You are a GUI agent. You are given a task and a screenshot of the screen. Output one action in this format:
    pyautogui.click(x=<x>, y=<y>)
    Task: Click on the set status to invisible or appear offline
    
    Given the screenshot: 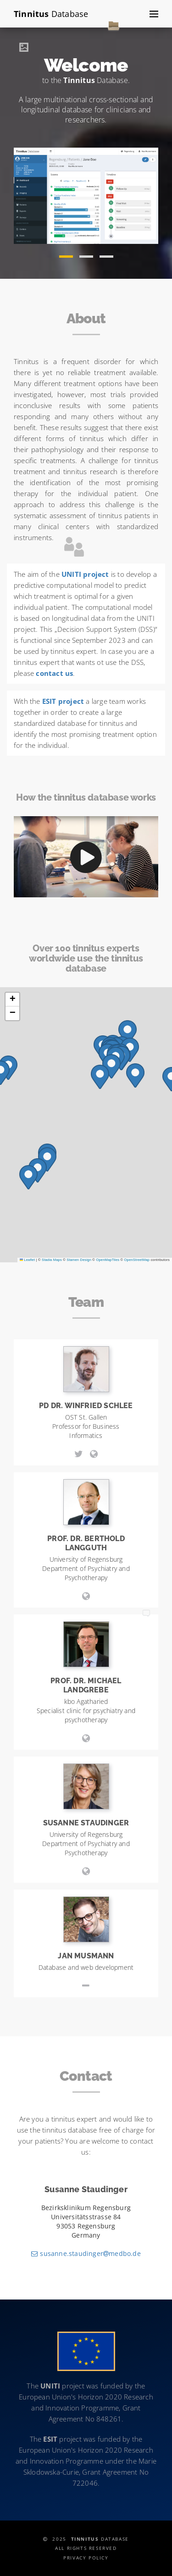 What is the action you would take?
    pyautogui.click(x=146, y=1613)
    